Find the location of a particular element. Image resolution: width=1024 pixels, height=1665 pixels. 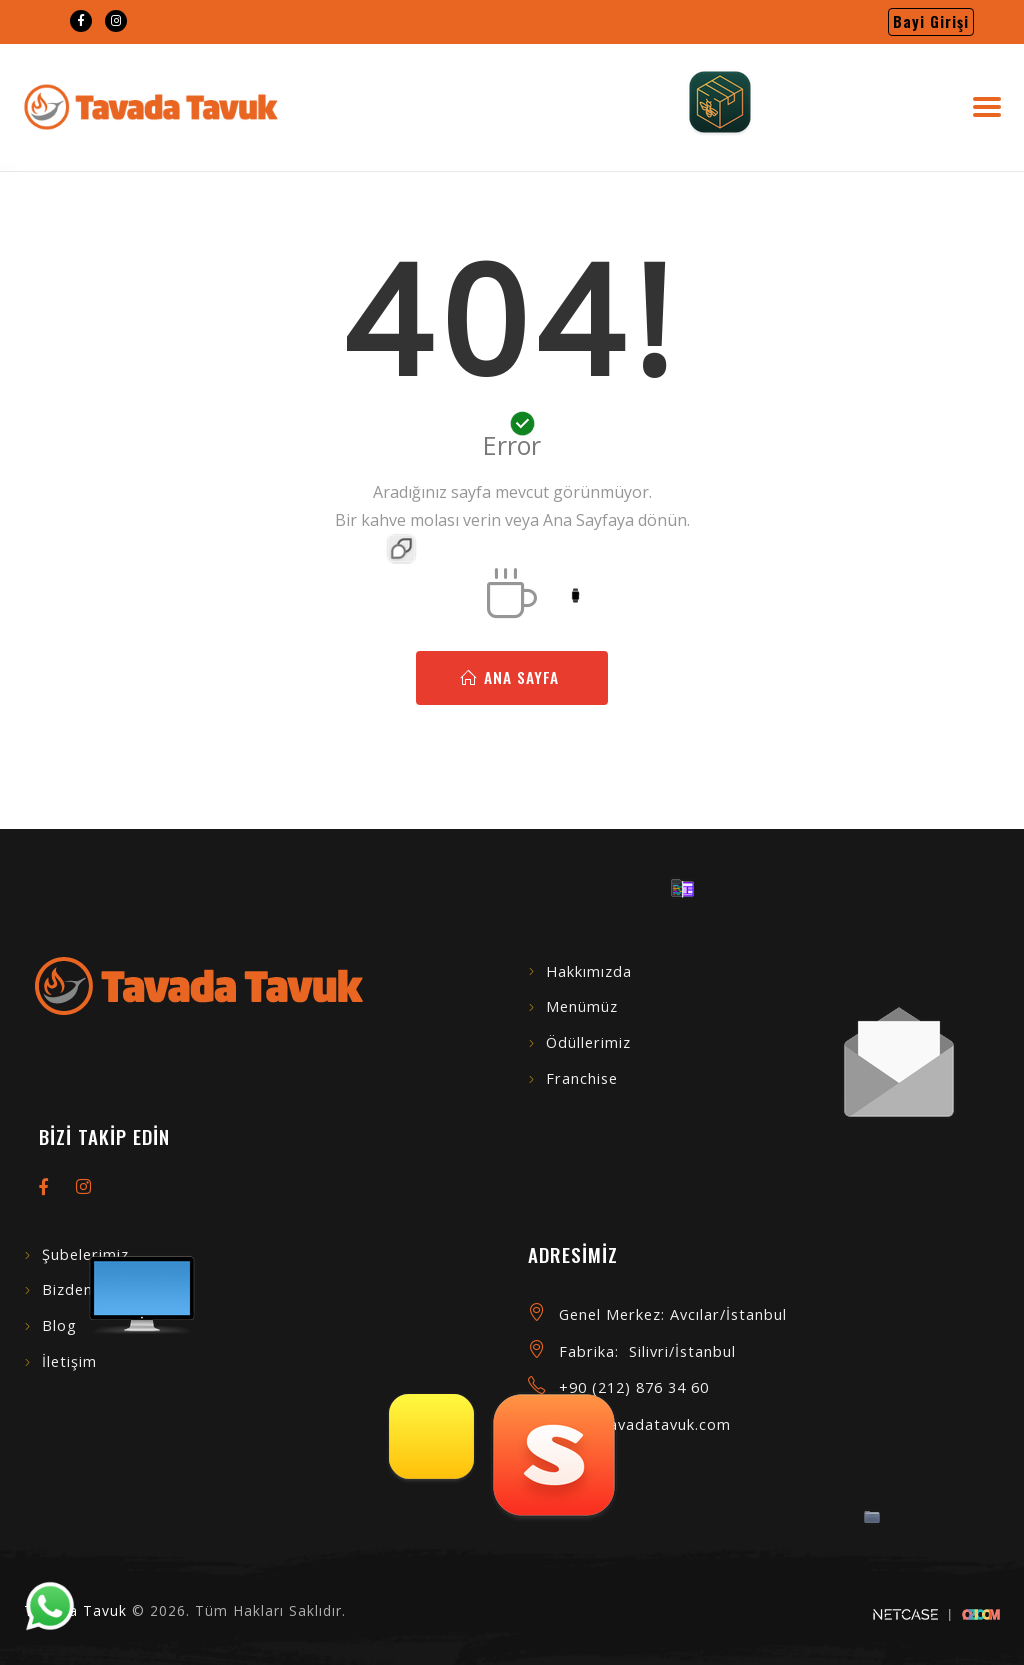

launch the korora linux distribution app is located at coordinates (401, 548).